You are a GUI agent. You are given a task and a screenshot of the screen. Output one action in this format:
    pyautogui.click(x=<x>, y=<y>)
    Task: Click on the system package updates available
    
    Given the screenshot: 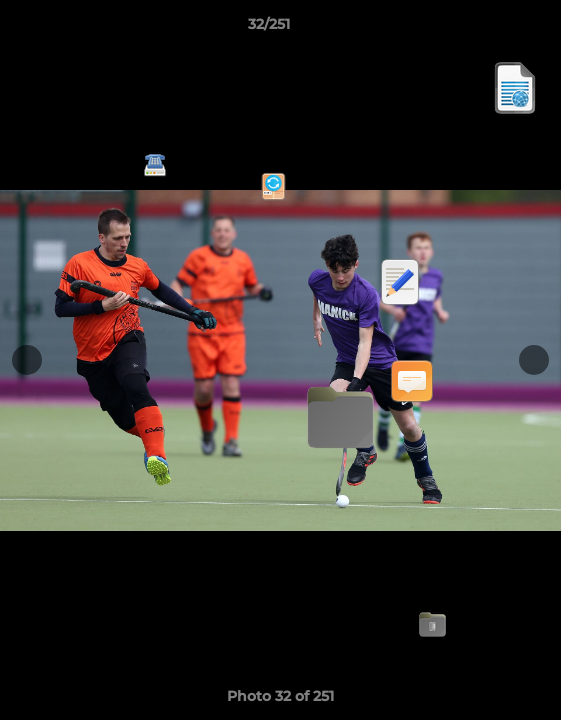 What is the action you would take?
    pyautogui.click(x=273, y=186)
    